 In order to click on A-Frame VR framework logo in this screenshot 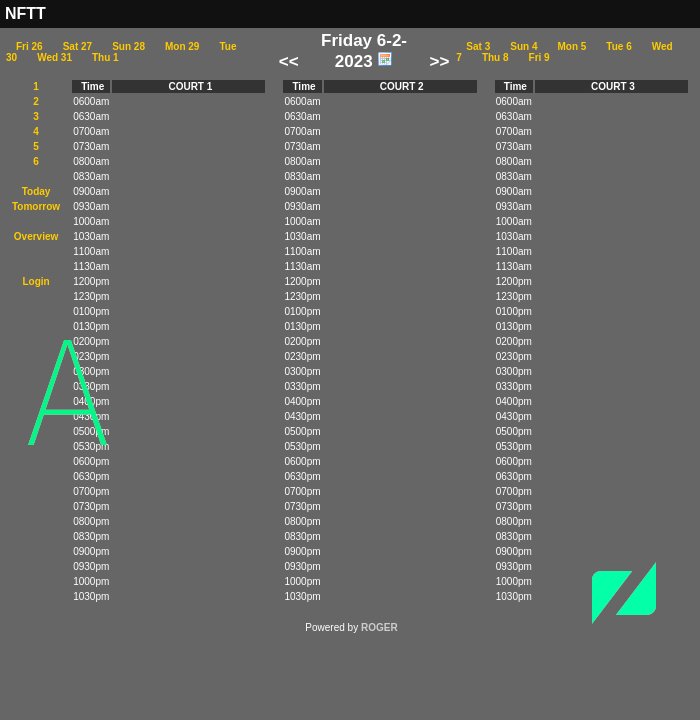, I will do `click(67, 392)`.